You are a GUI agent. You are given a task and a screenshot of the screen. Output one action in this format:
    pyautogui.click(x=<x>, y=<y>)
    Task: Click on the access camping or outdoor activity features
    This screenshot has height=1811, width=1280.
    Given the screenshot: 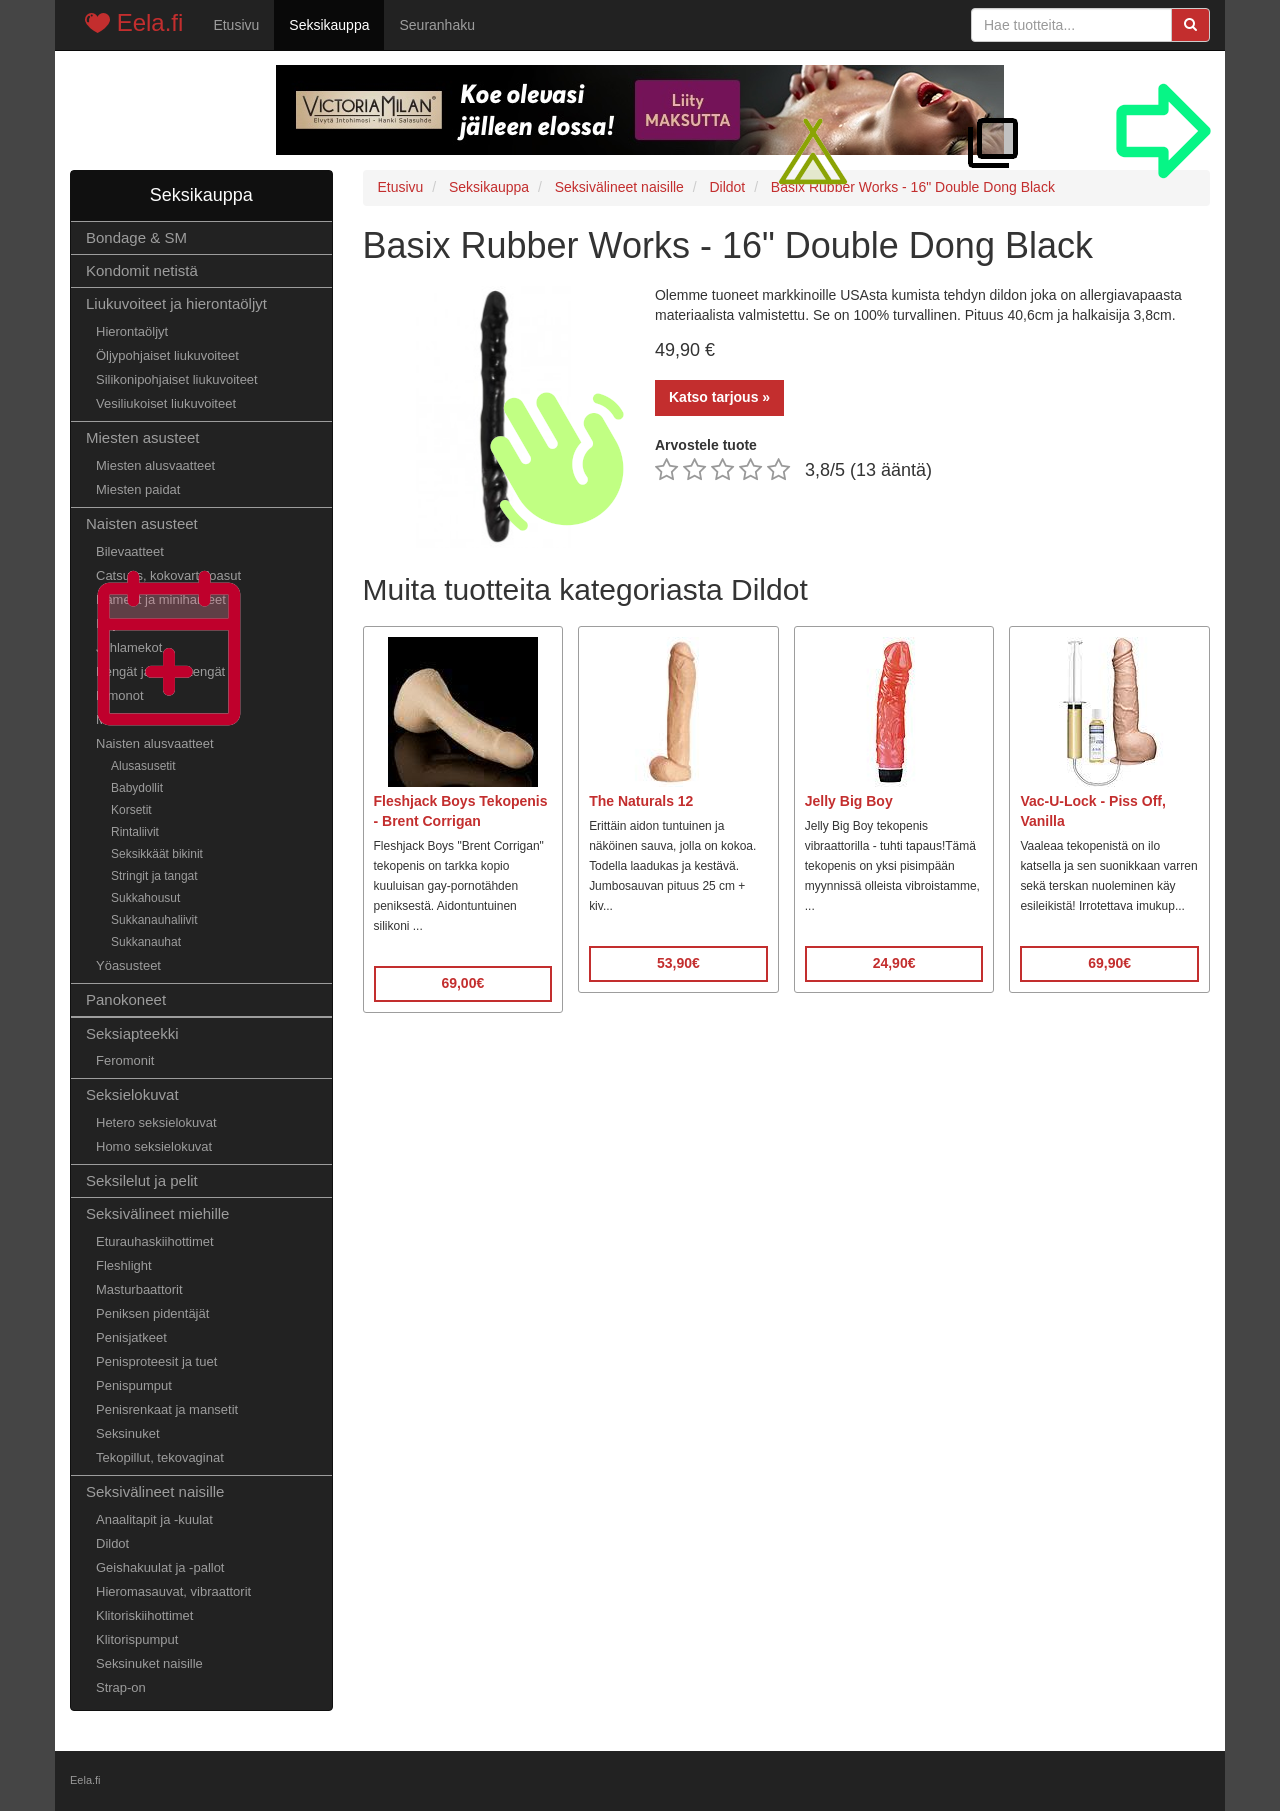 What is the action you would take?
    pyautogui.click(x=813, y=155)
    